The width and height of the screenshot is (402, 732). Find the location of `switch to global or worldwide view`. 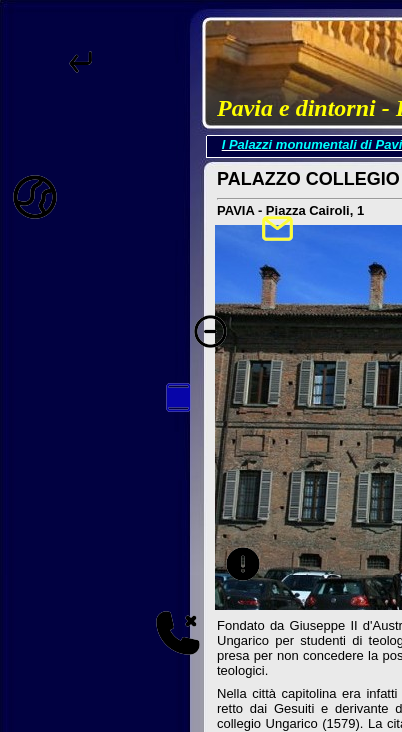

switch to global or worldwide view is located at coordinates (35, 197).